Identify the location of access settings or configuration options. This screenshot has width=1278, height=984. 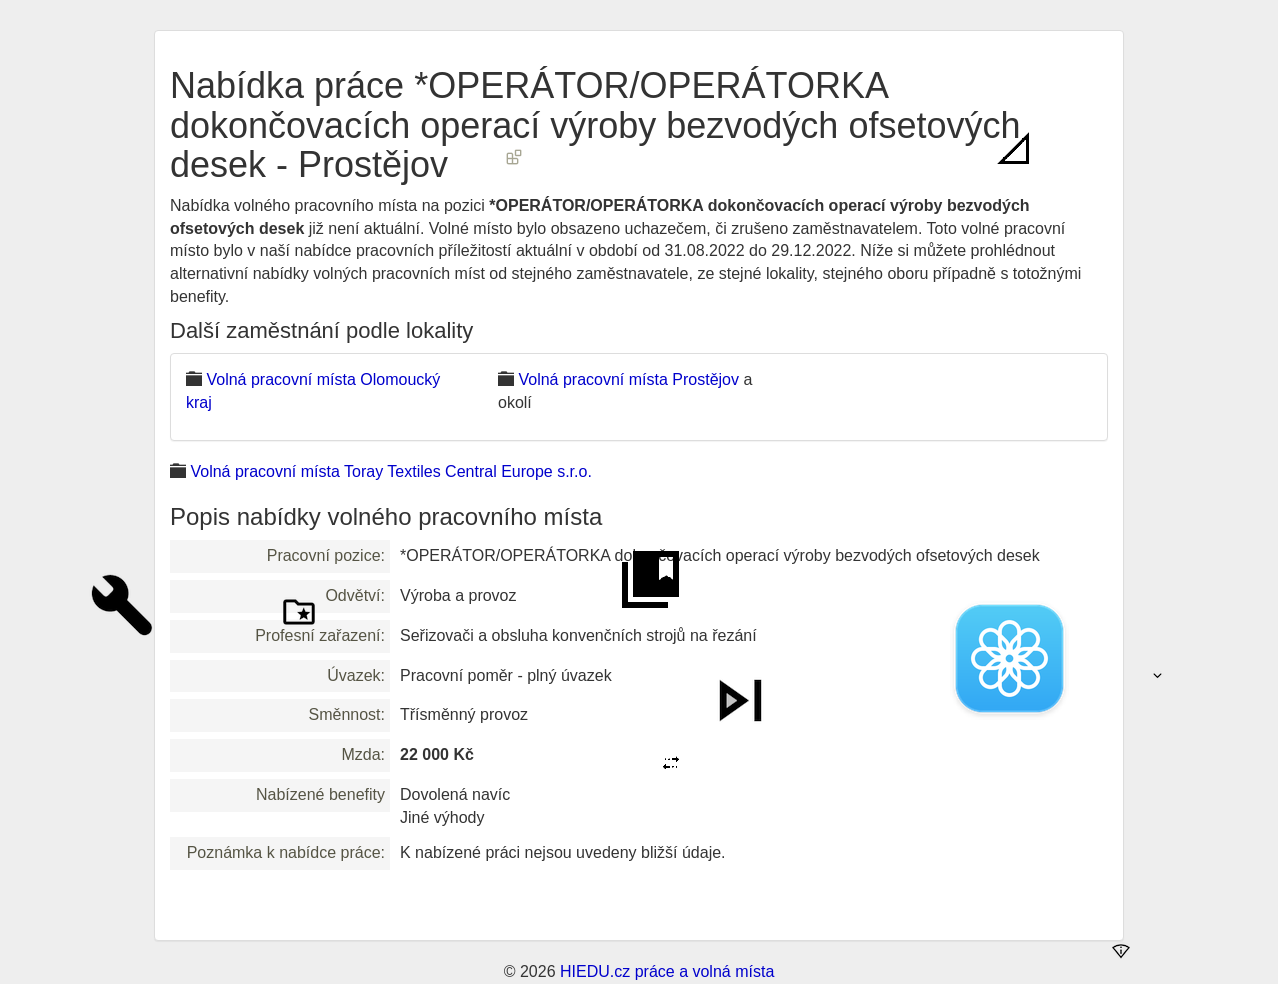
(123, 606).